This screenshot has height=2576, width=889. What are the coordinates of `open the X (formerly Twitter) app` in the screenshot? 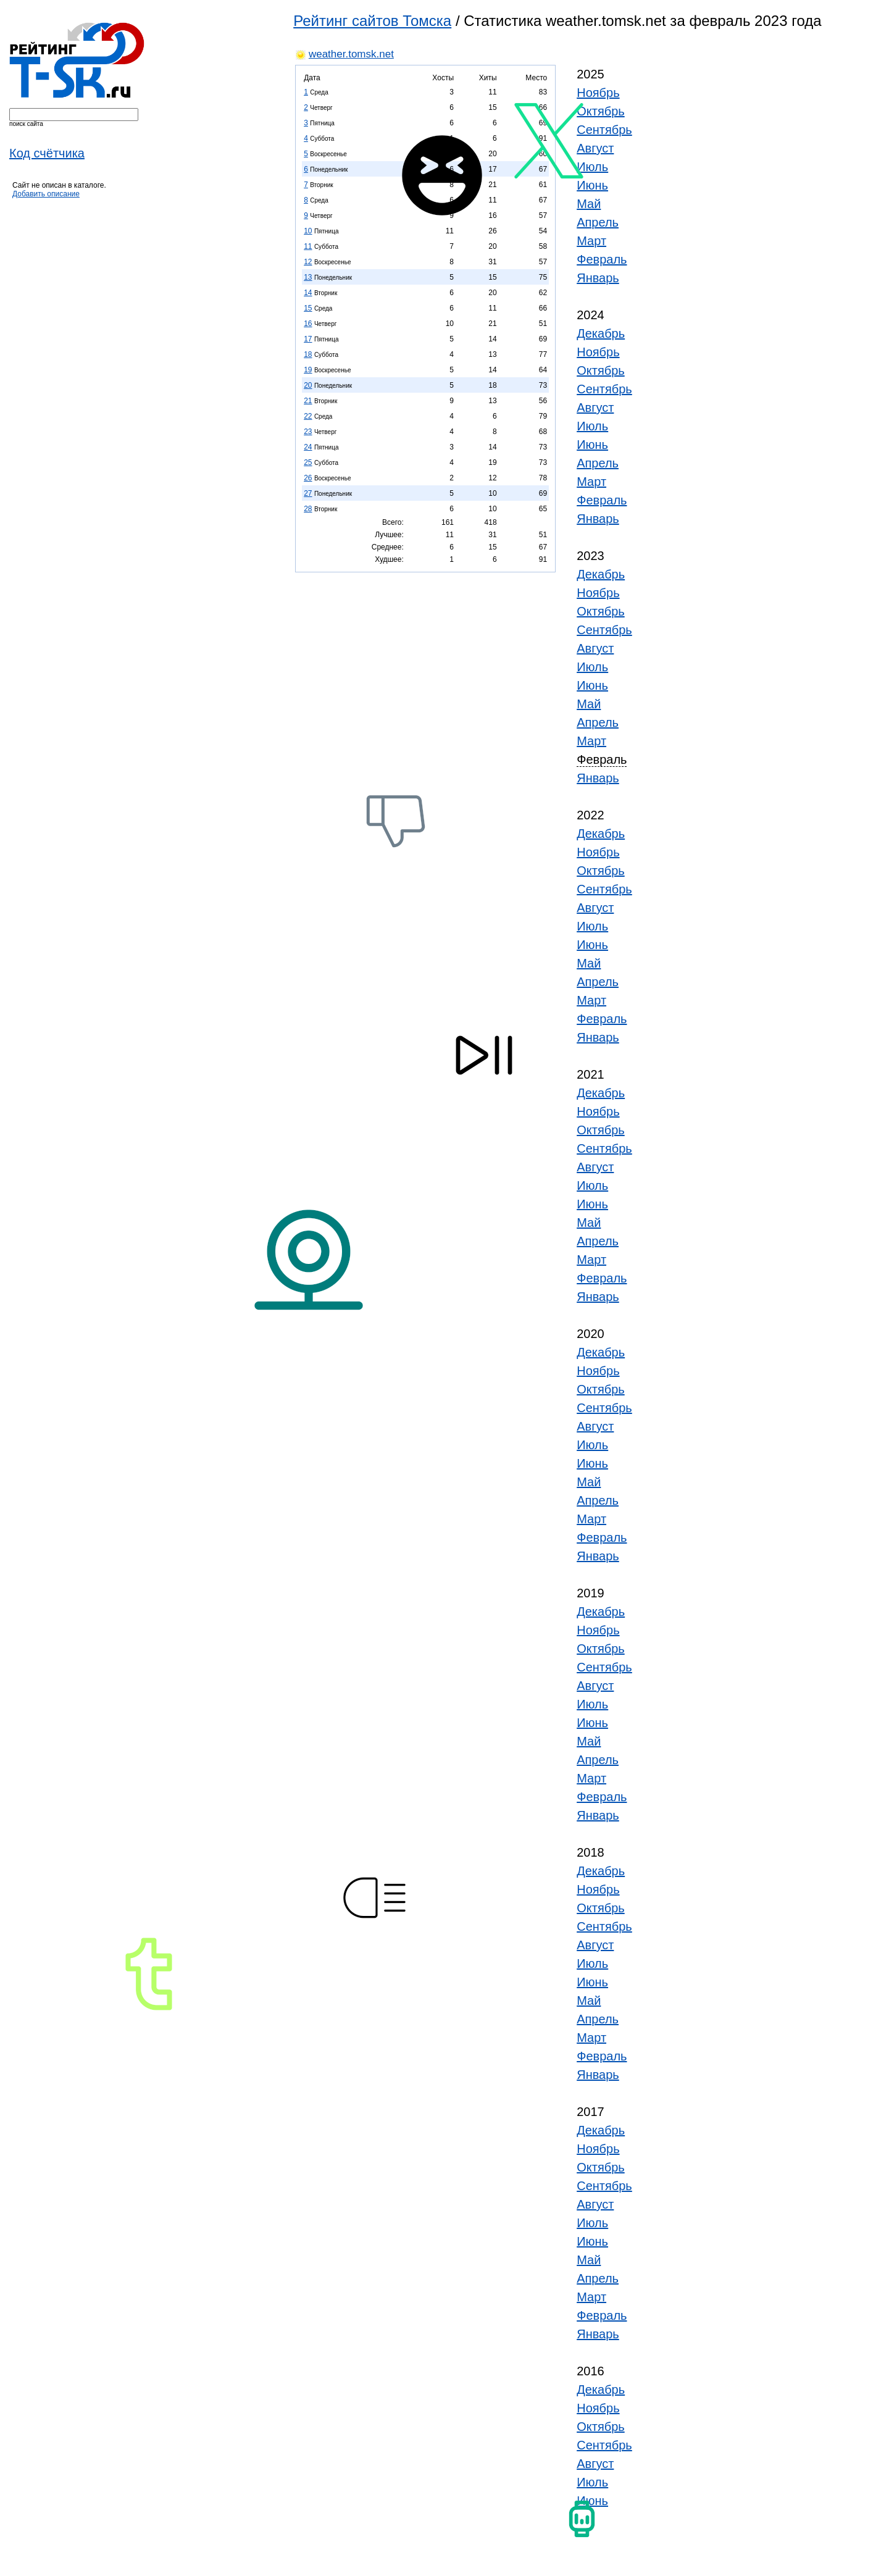 It's located at (549, 141).